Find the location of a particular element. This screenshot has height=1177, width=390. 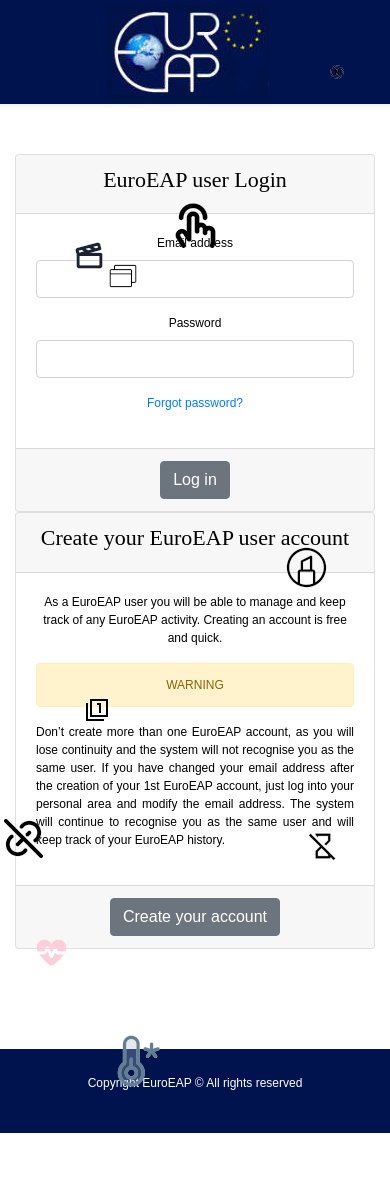

unlink or disconnect a linked item is located at coordinates (23, 838).